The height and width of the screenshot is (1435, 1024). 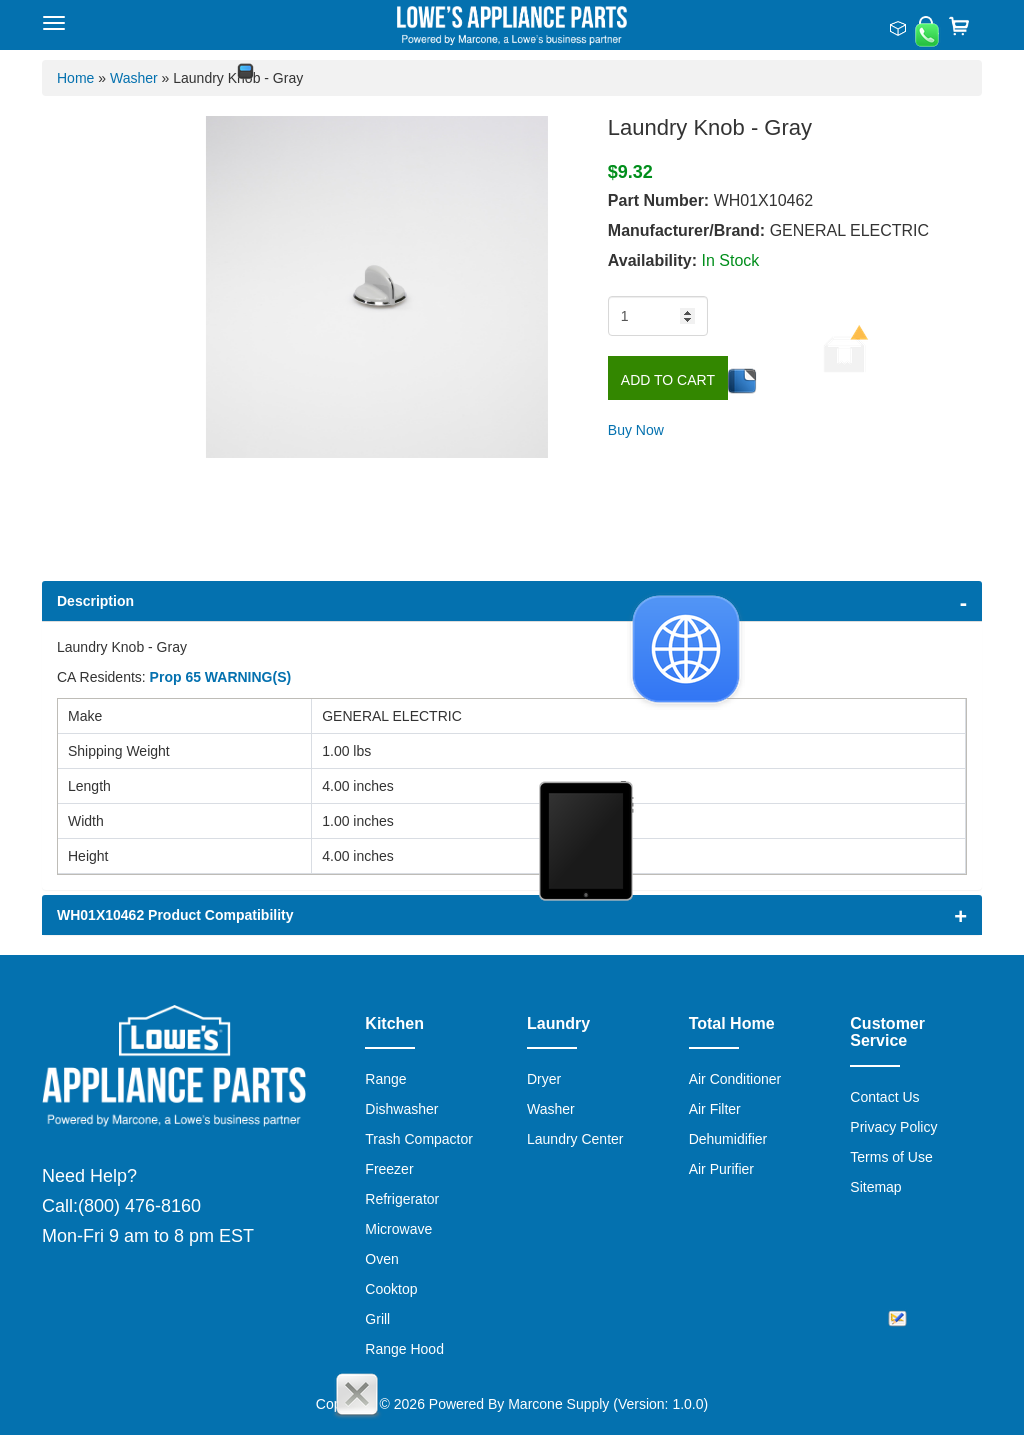 What do you see at coordinates (686, 651) in the screenshot?
I see `access language and region settings` at bounding box center [686, 651].